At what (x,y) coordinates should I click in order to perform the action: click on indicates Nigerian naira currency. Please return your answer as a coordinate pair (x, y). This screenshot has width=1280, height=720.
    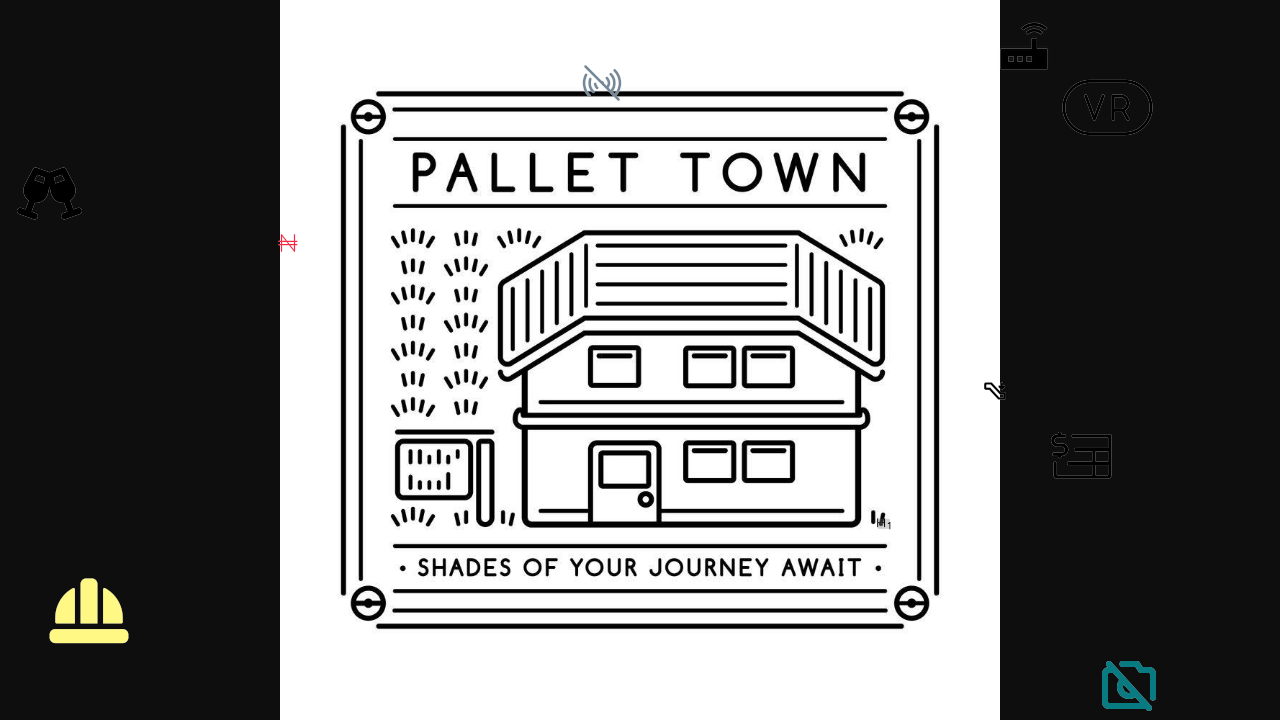
    Looking at the image, I should click on (288, 243).